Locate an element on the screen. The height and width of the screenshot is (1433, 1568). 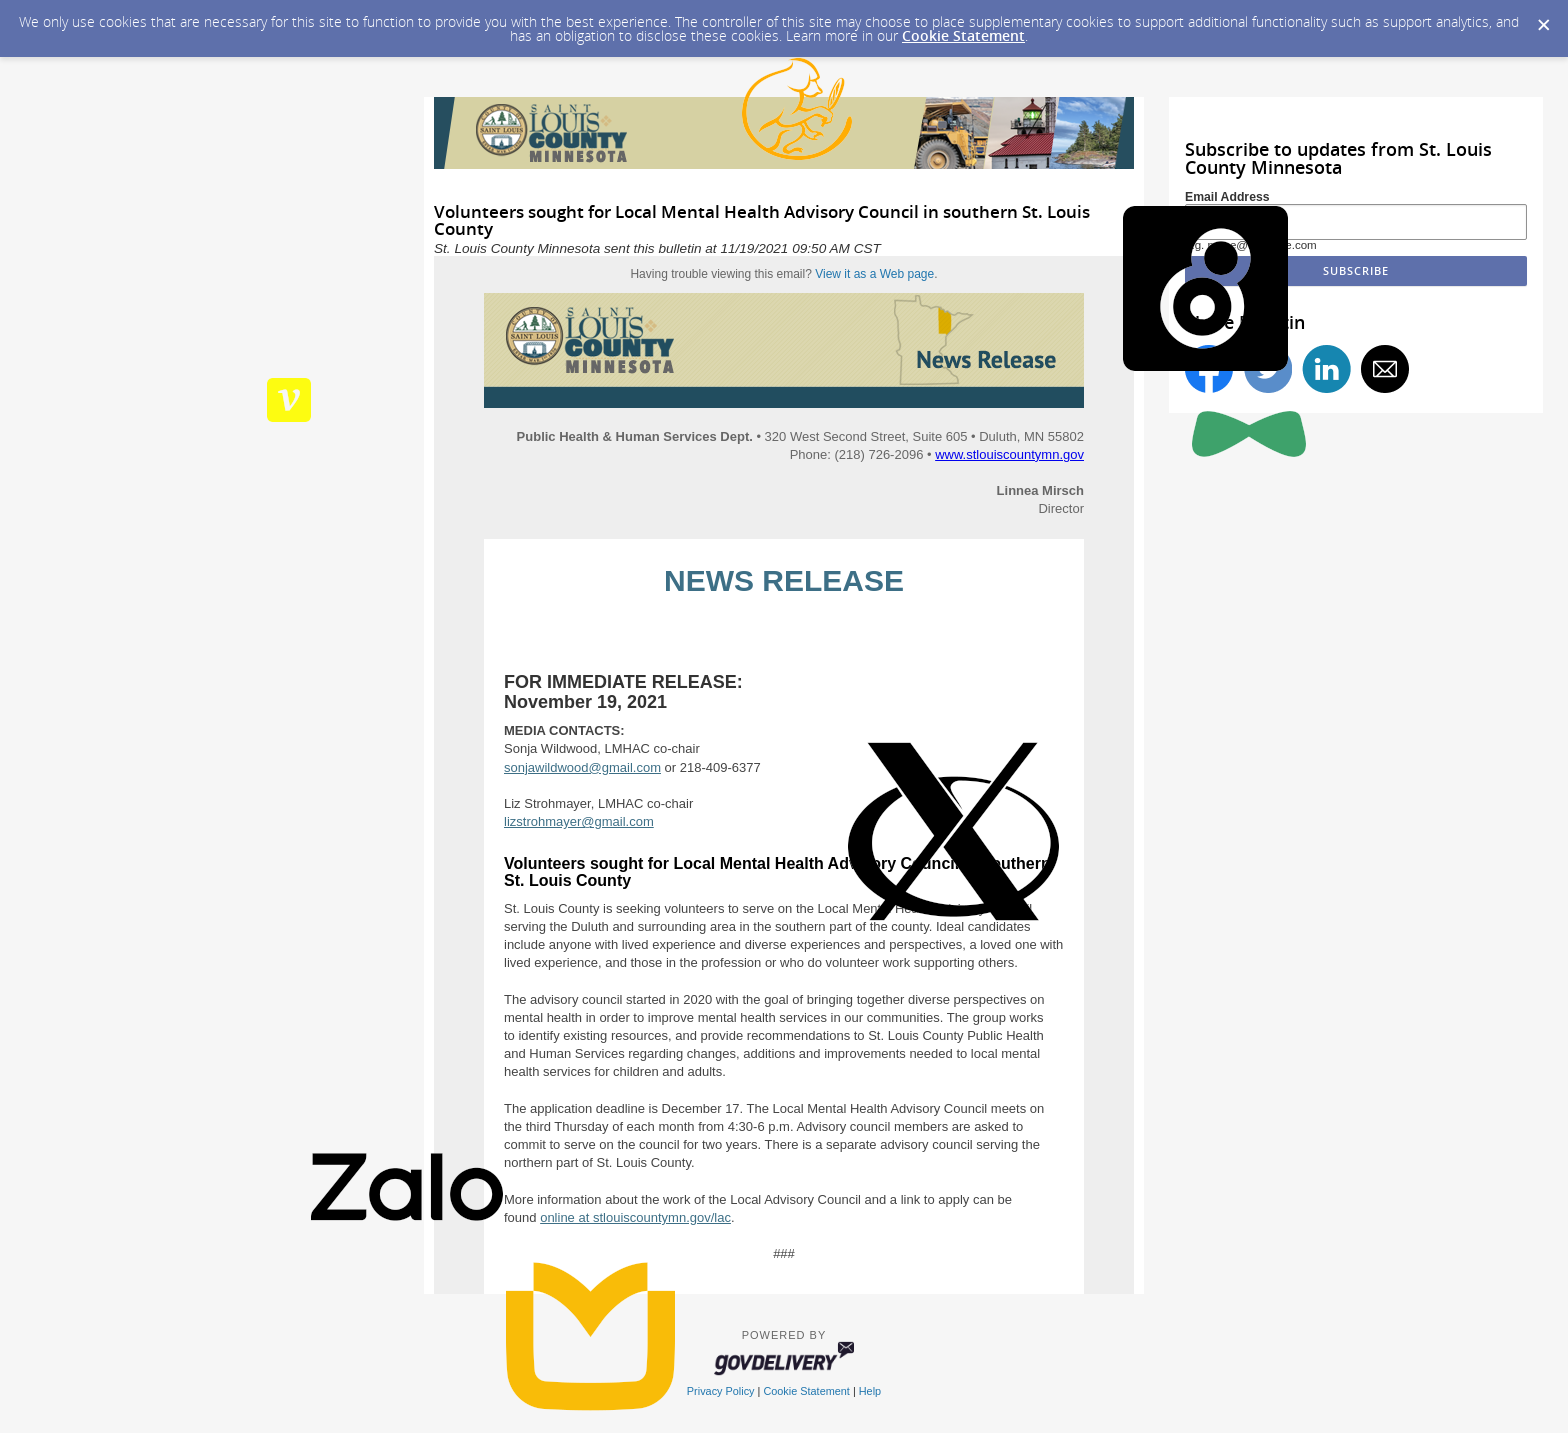
knowledgebase app or service logo is located at coordinates (590, 1336).